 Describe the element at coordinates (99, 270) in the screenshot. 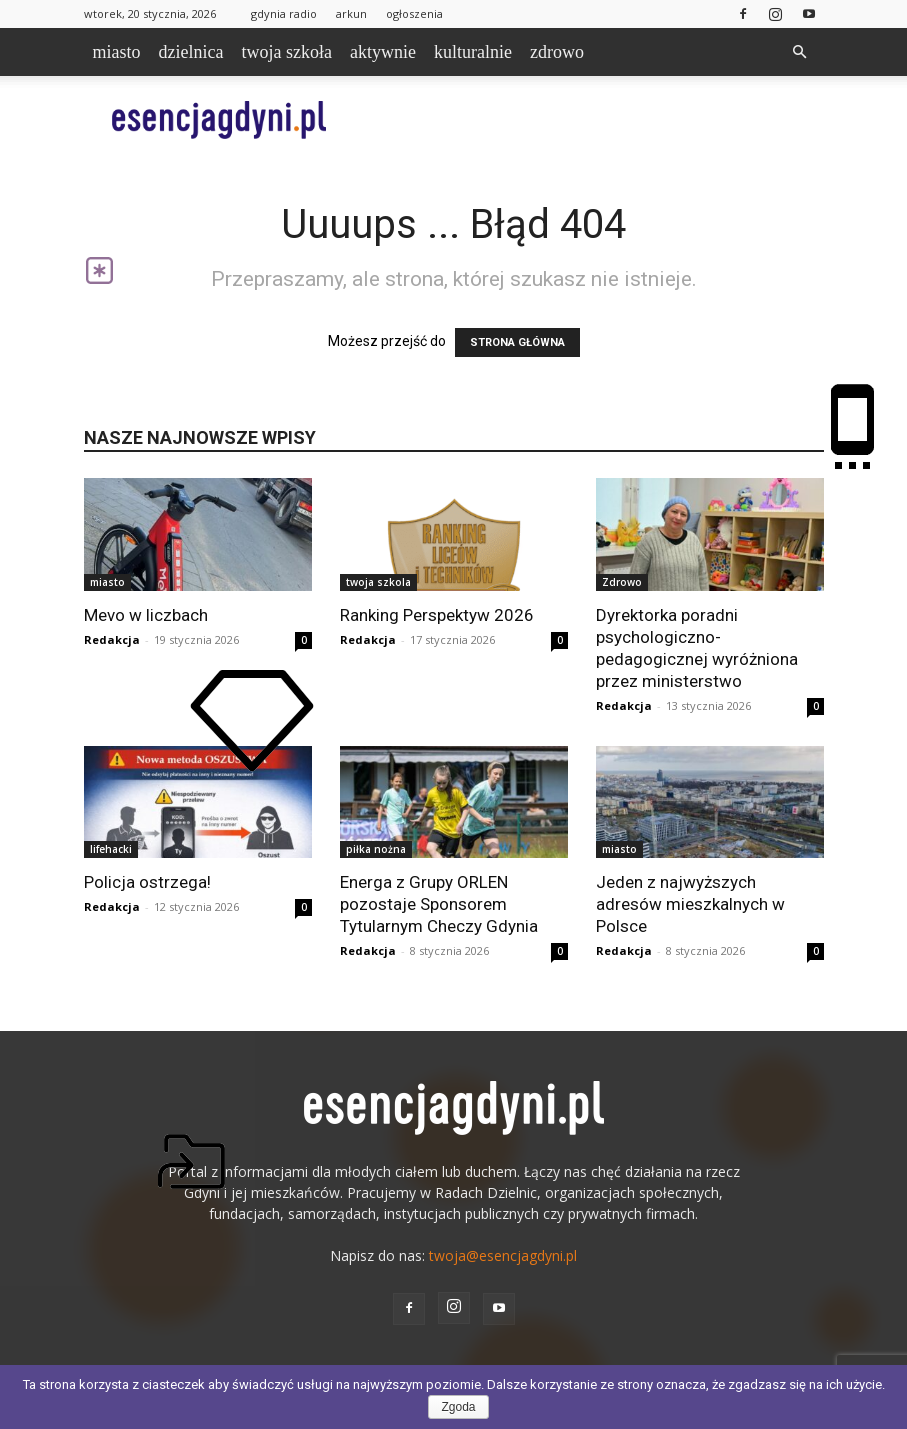

I see `access API keys or secrets` at that location.